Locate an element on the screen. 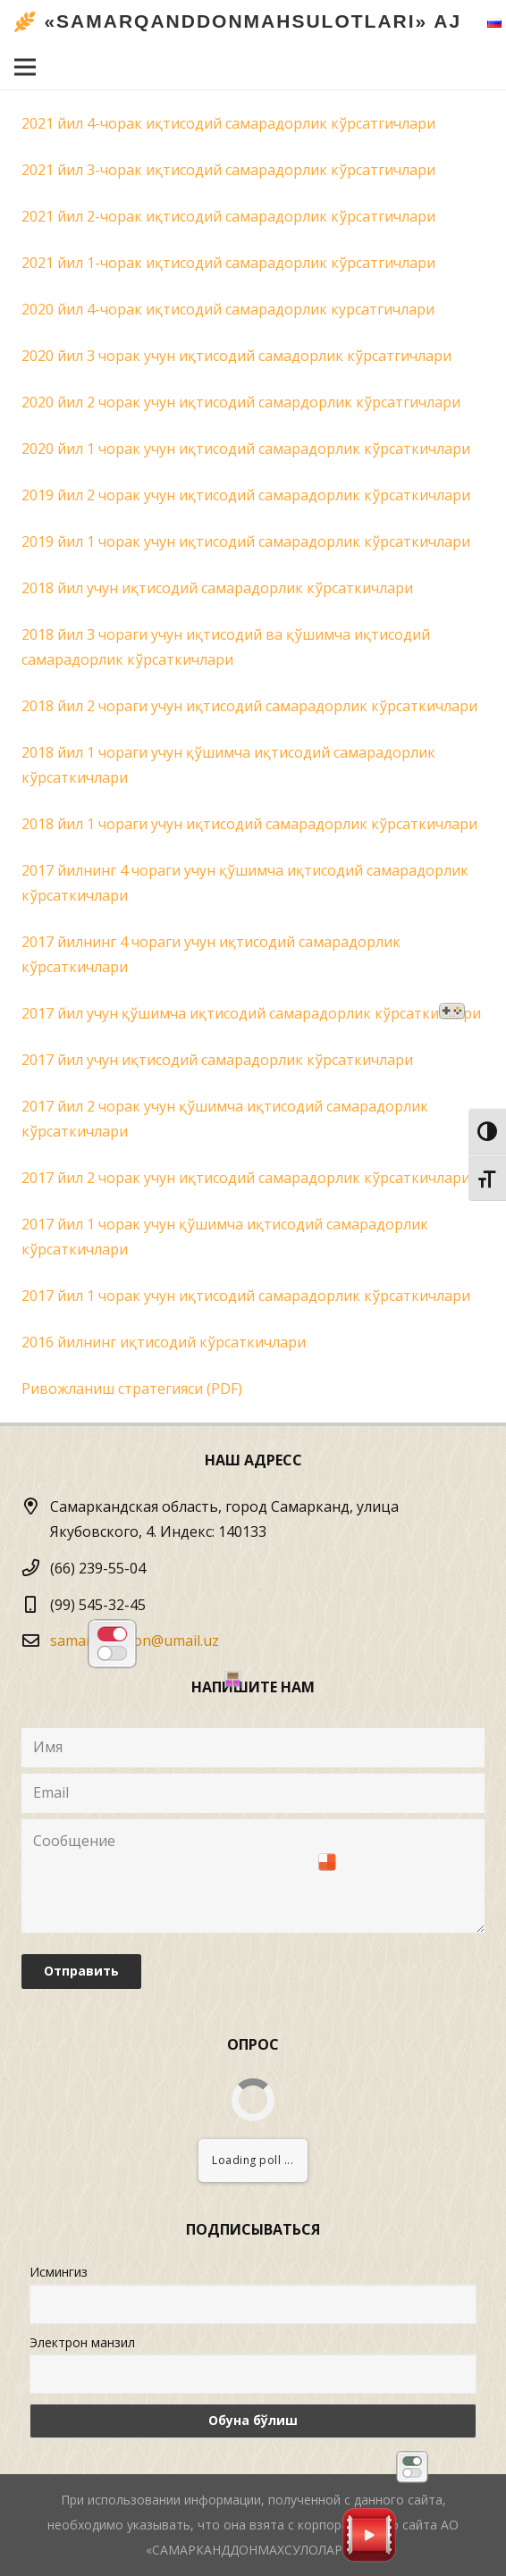 The height and width of the screenshot is (2576, 506). select all items in the current view is located at coordinates (232, 1679).